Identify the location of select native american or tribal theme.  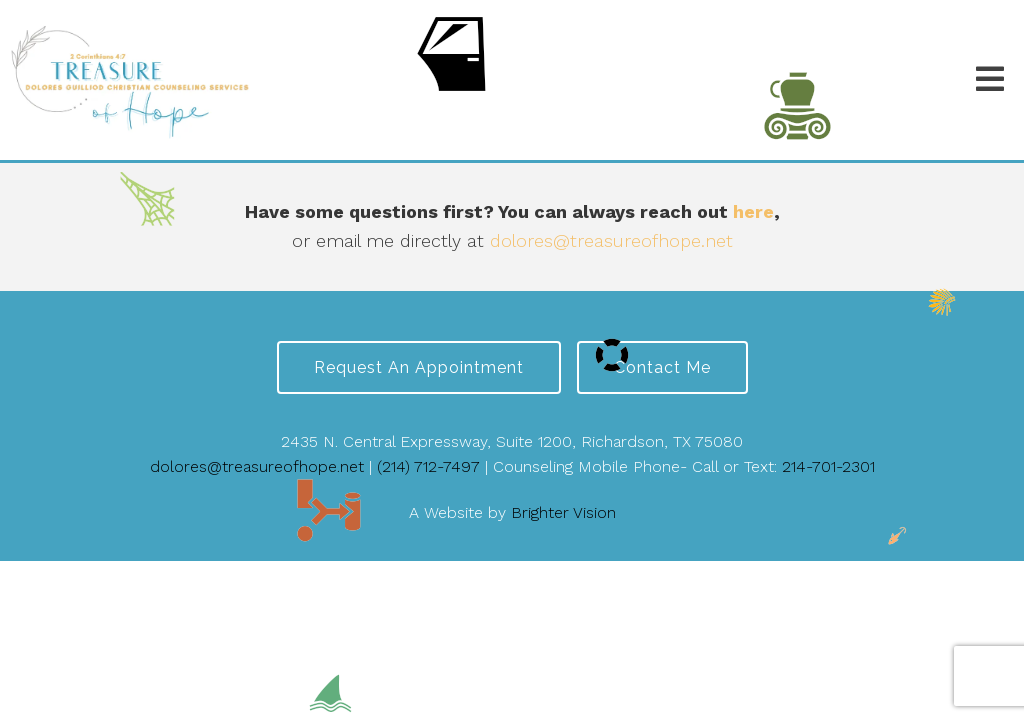
(942, 302).